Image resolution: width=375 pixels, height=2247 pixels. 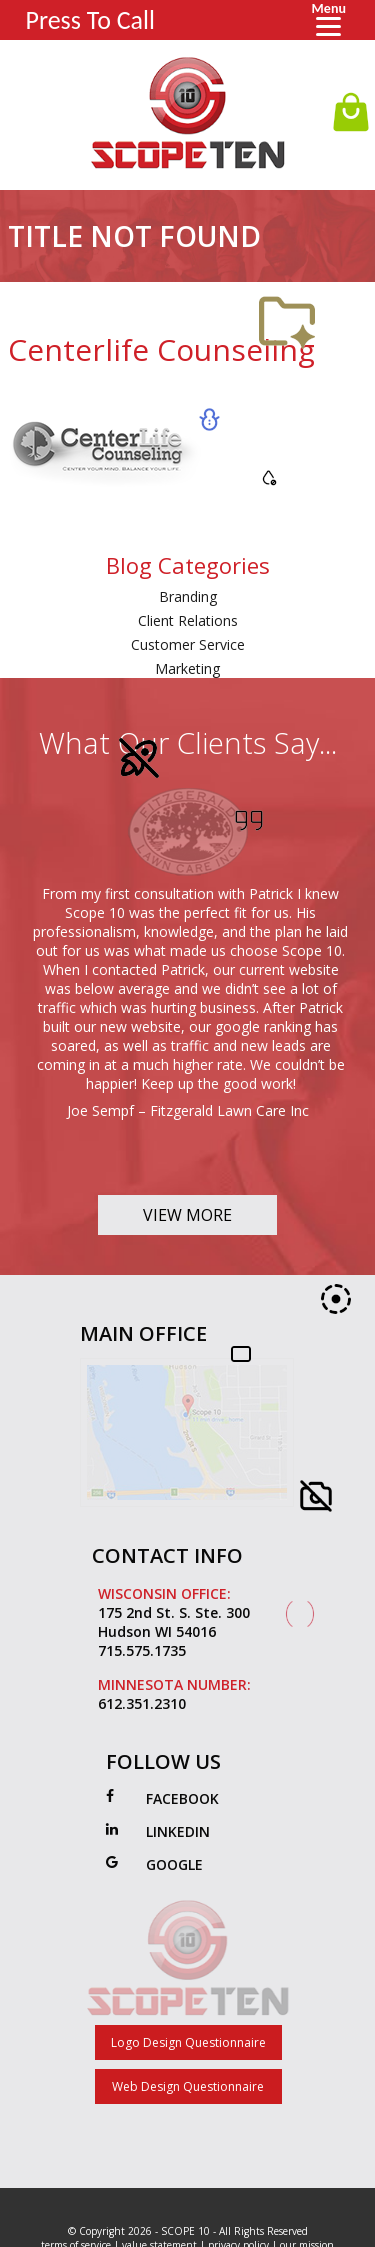 I want to click on view your shopping cart, so click(x=351, y=112).